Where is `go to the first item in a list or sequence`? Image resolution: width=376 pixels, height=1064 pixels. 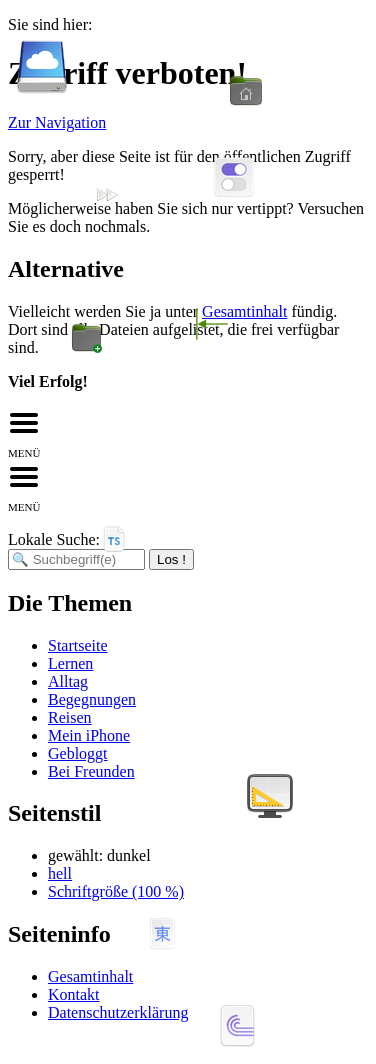 go to the first item in a list or sequence is located at coordinates (212, 324).